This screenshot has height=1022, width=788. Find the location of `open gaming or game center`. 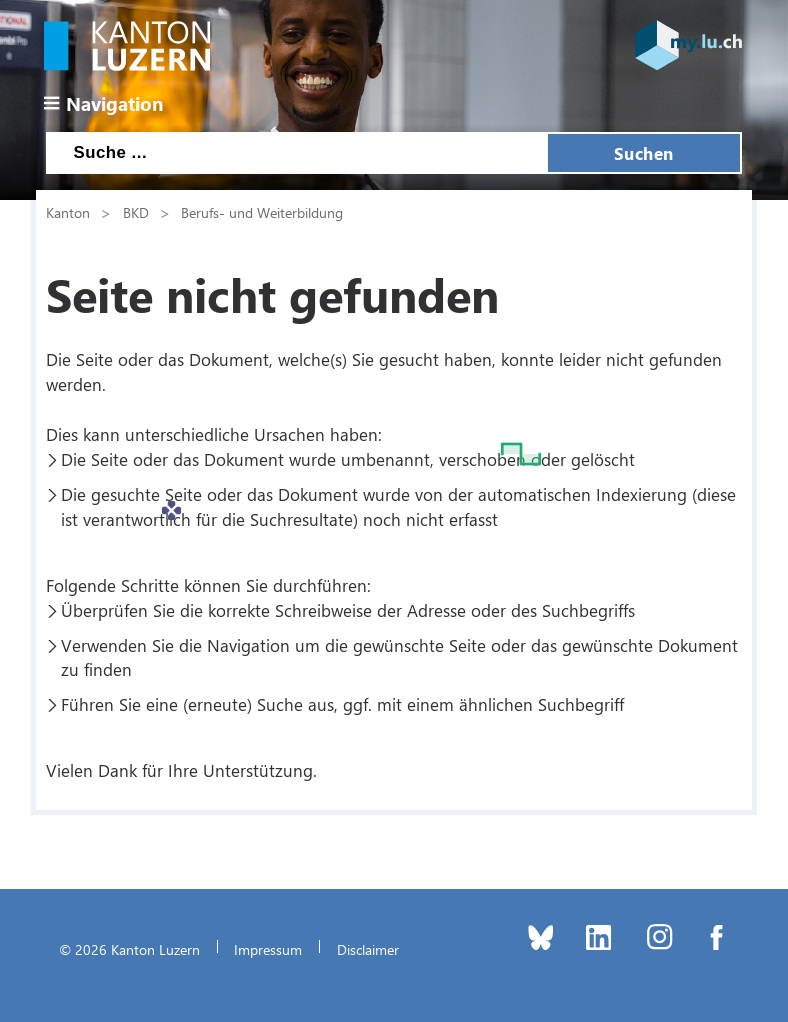

open gaming or game center is located at coordinates (171, 510).